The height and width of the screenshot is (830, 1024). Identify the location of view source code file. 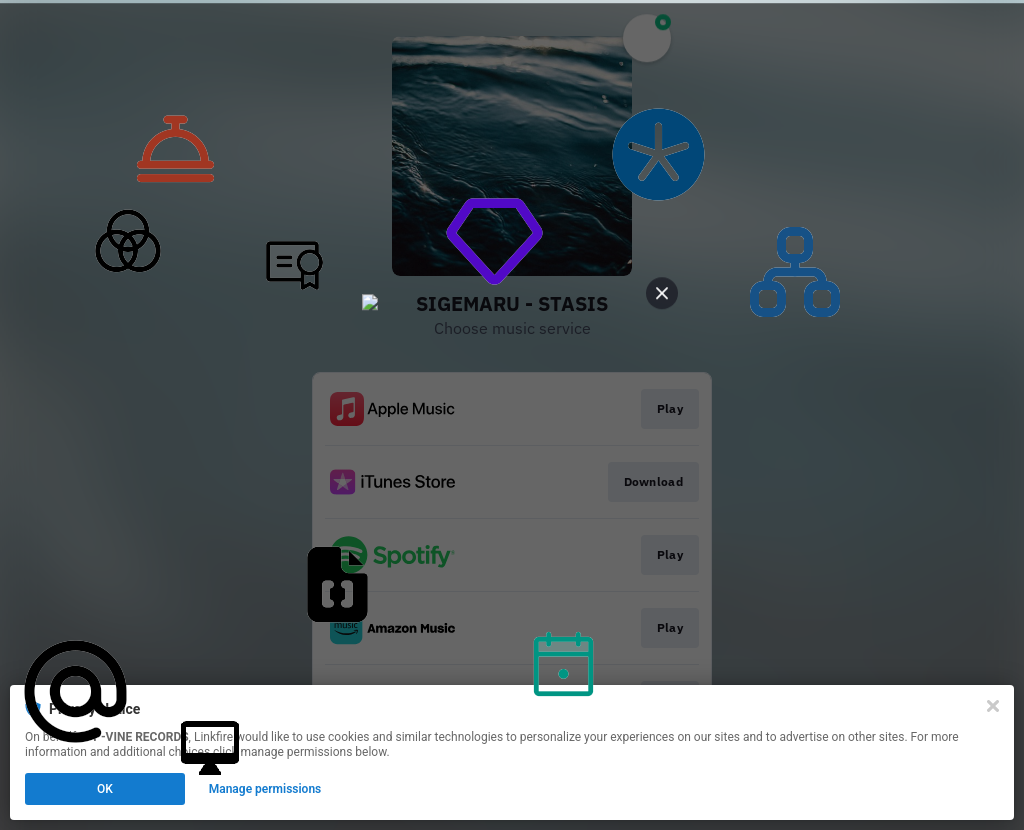
(337, 584).